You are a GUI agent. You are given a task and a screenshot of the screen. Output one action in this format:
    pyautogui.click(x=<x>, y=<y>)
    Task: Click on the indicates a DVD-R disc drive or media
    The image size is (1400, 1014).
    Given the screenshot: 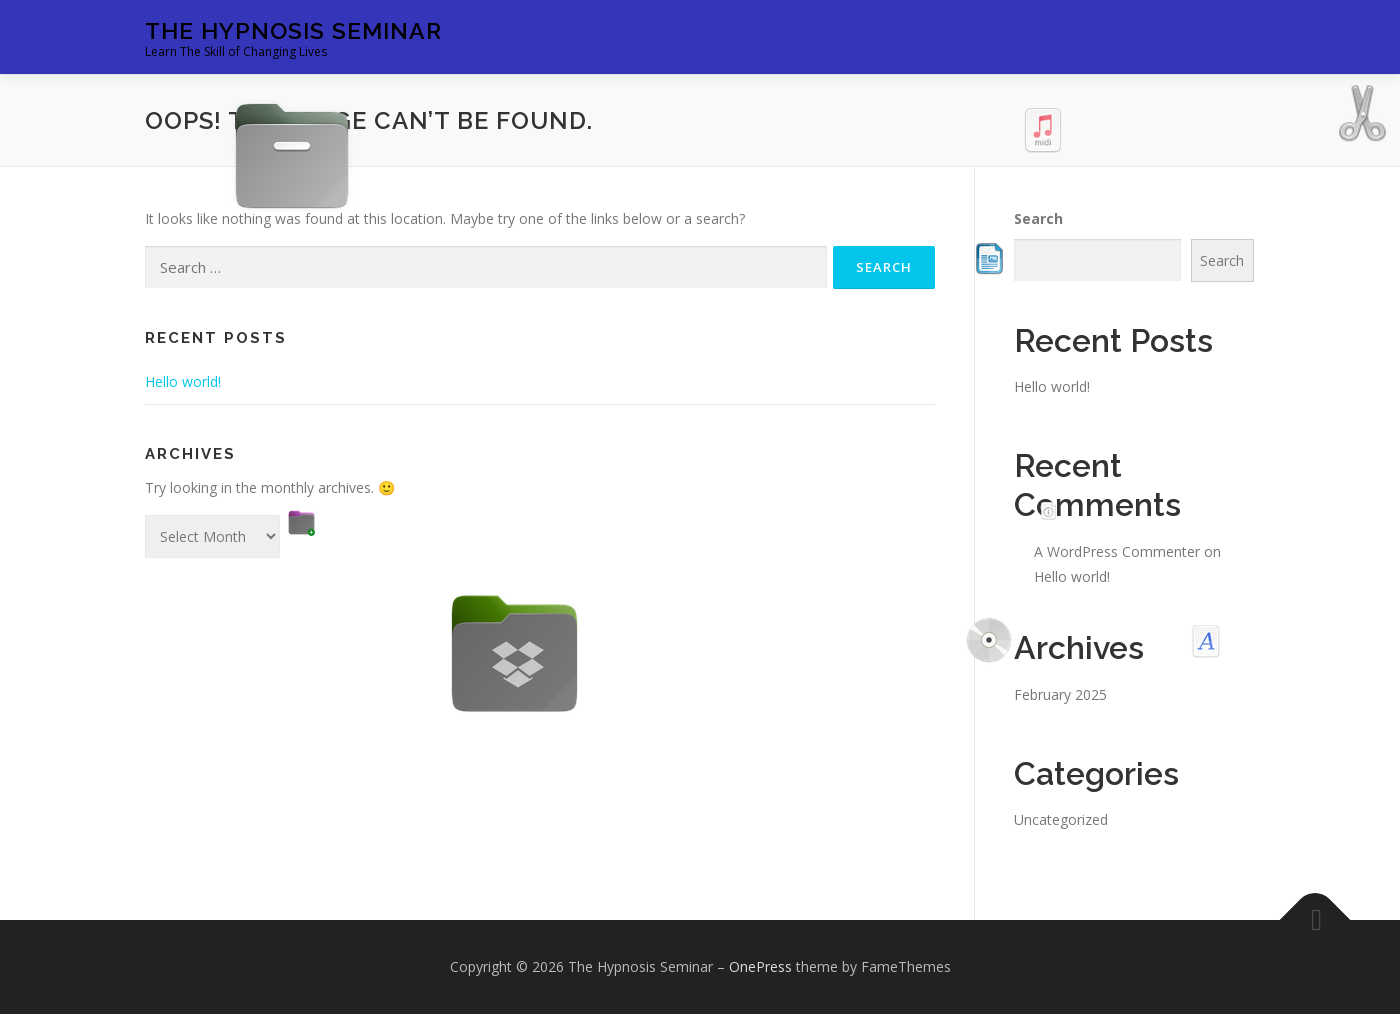 What is the action you would take?
    pyautogui.click(x=989, y=640)
    